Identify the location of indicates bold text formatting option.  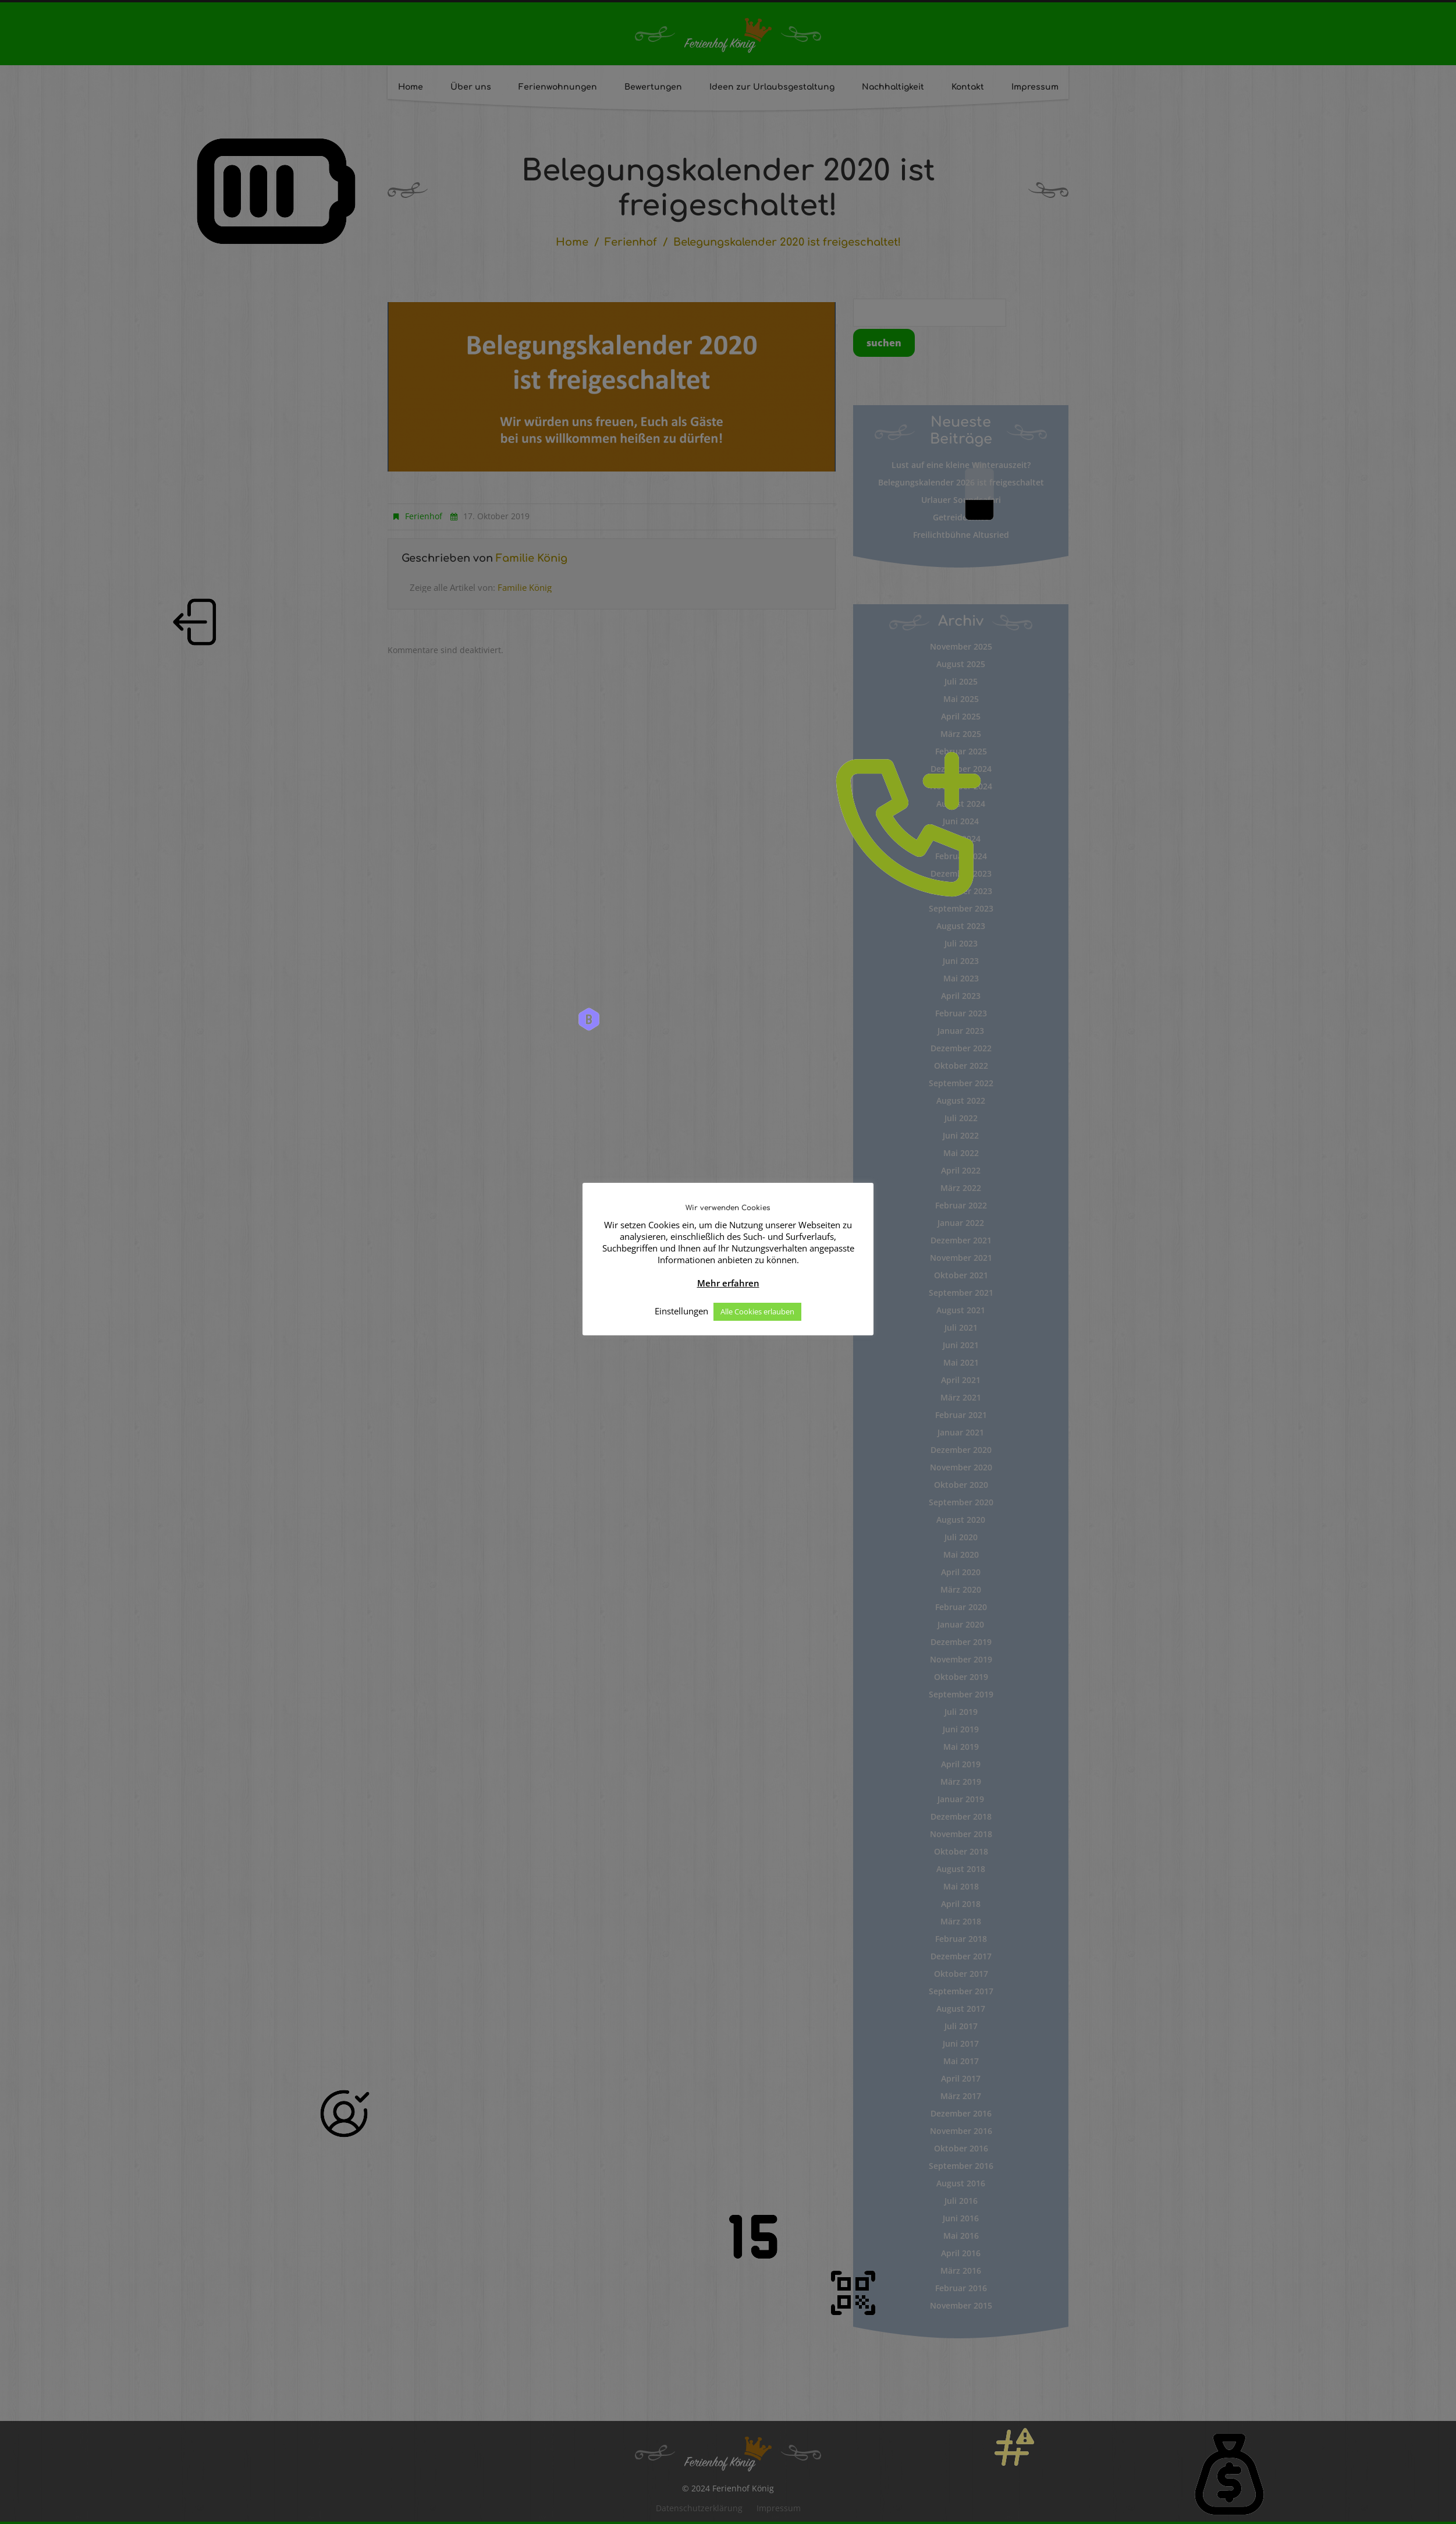
(589, 1019).